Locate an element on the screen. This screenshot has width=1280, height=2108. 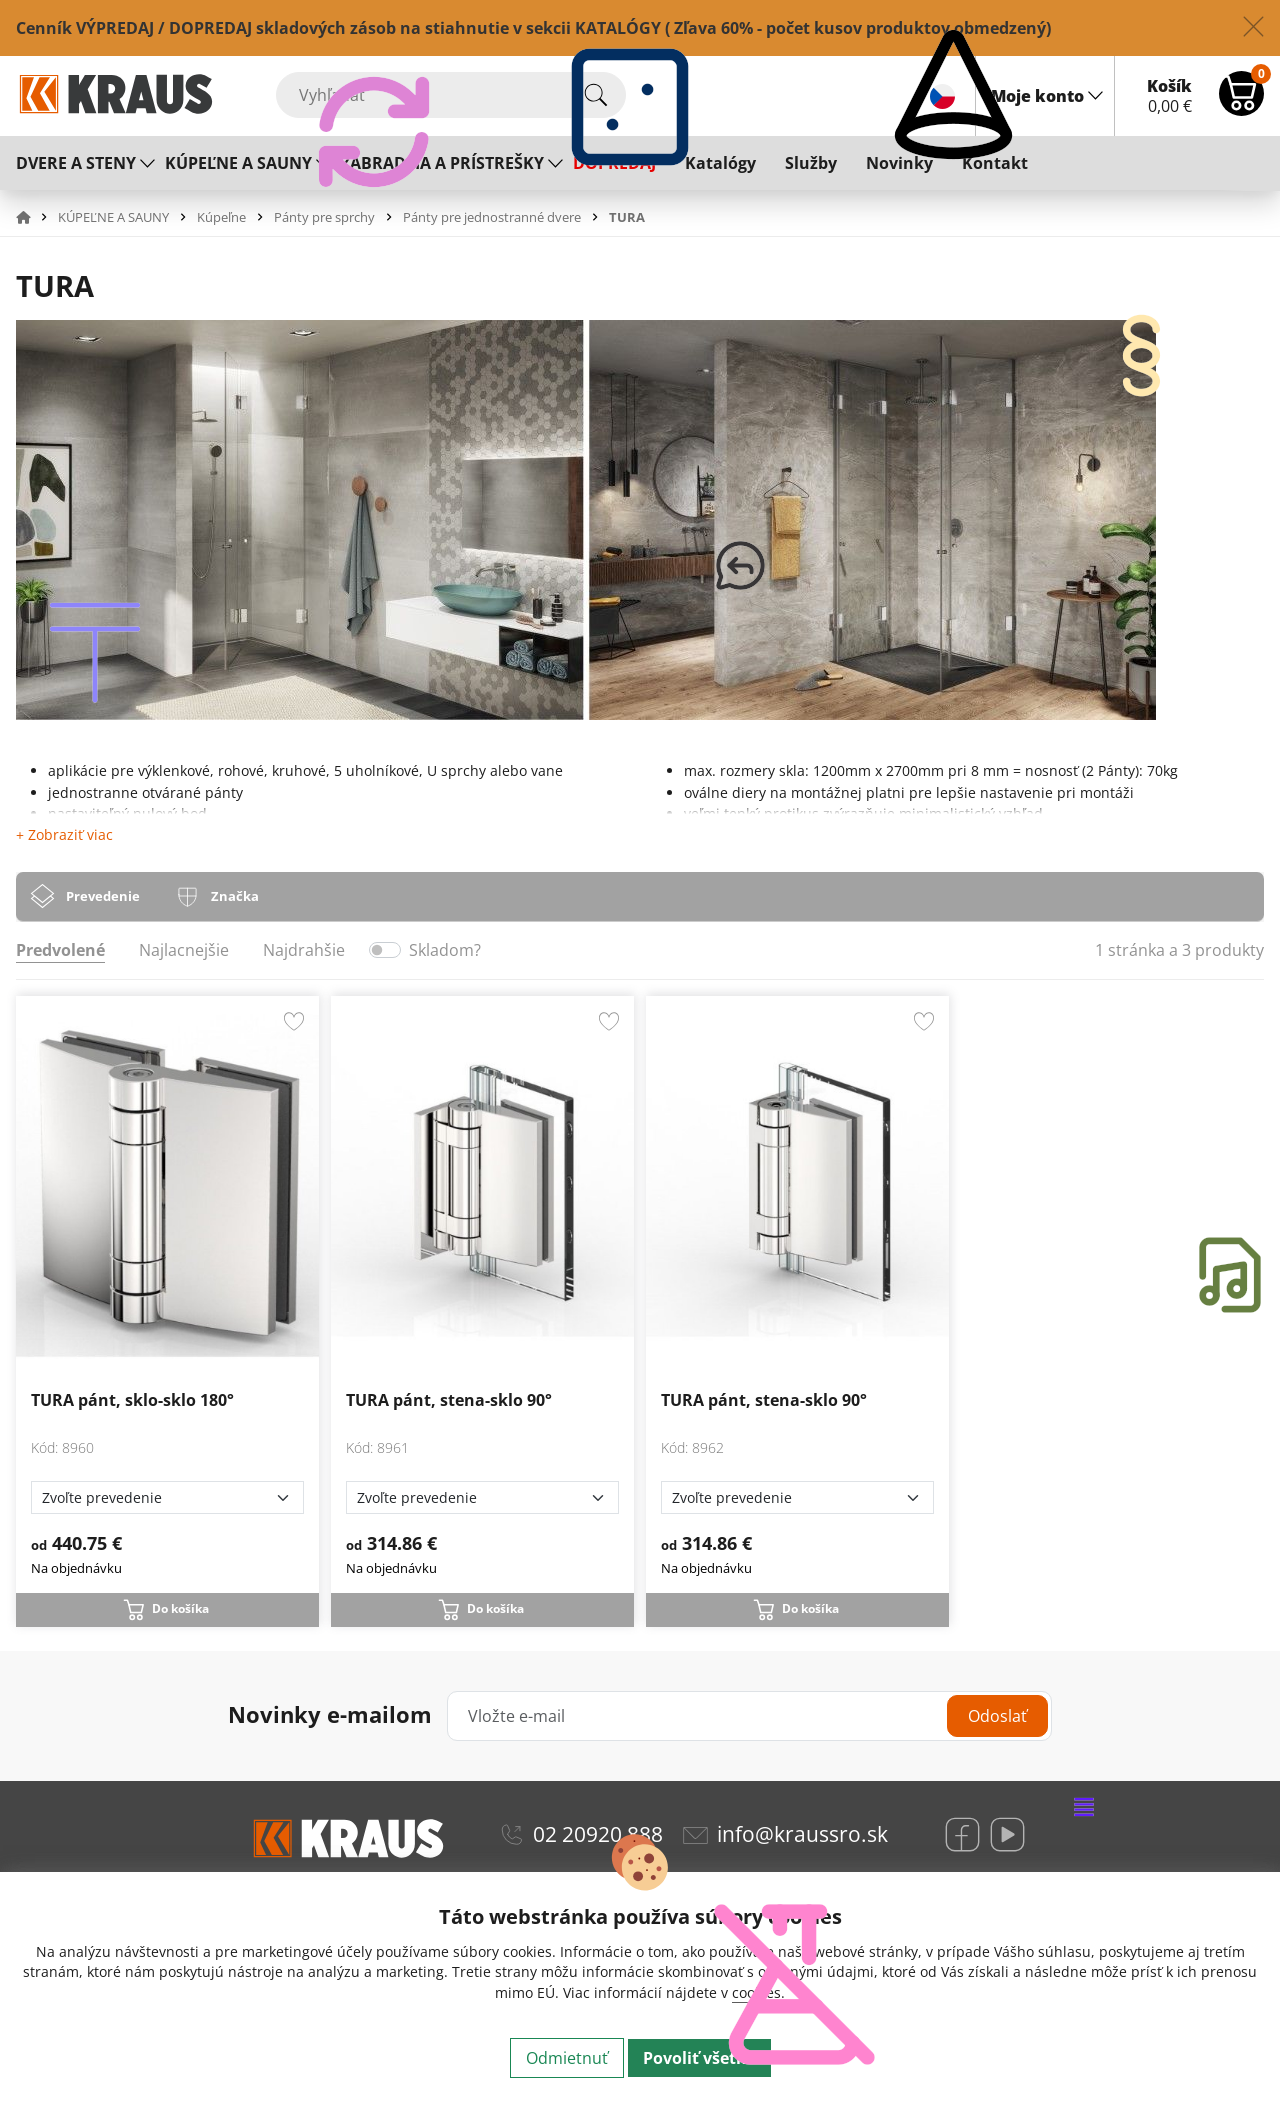
refresh the current page or content is located at coordinates (374, 132).